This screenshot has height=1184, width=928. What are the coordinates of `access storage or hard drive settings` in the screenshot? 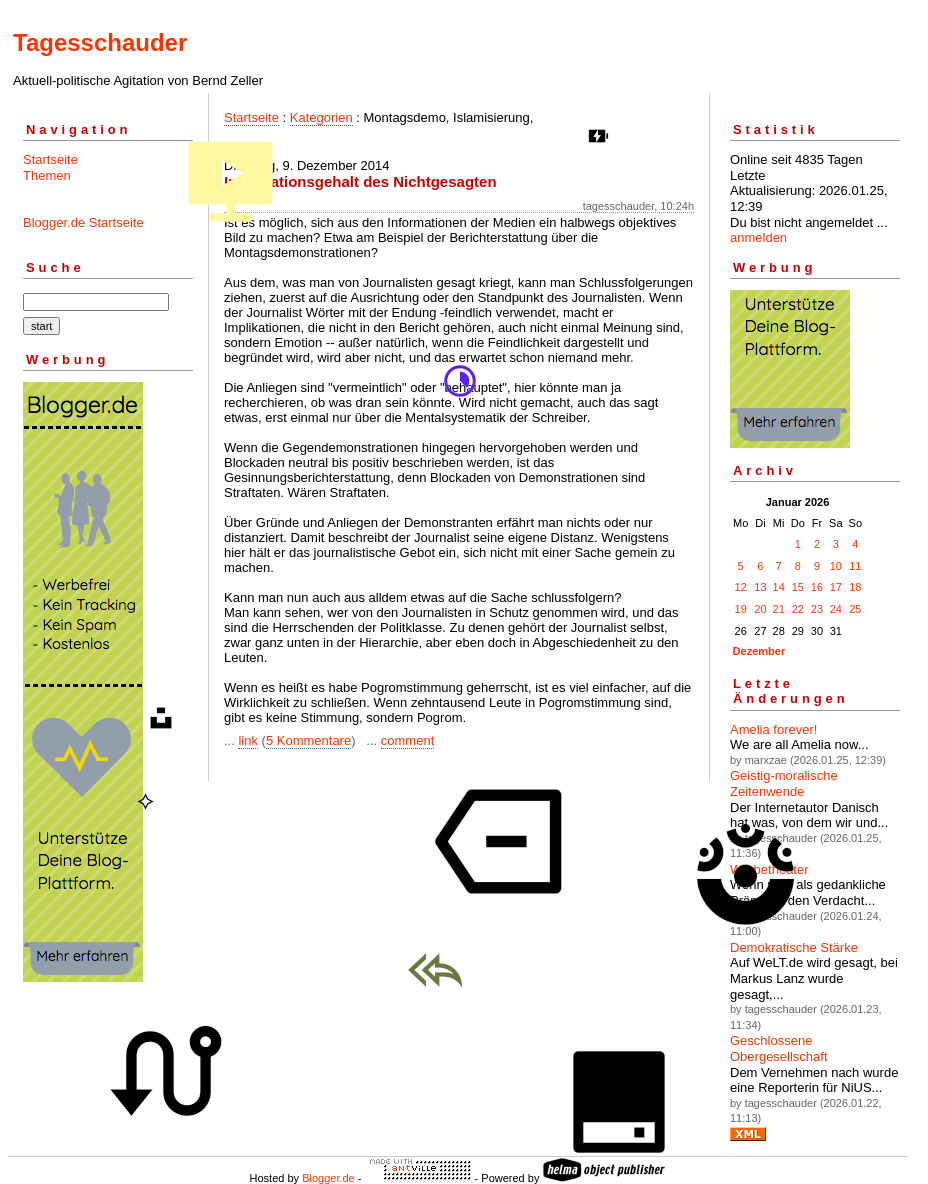 It's located at (619, 1102).